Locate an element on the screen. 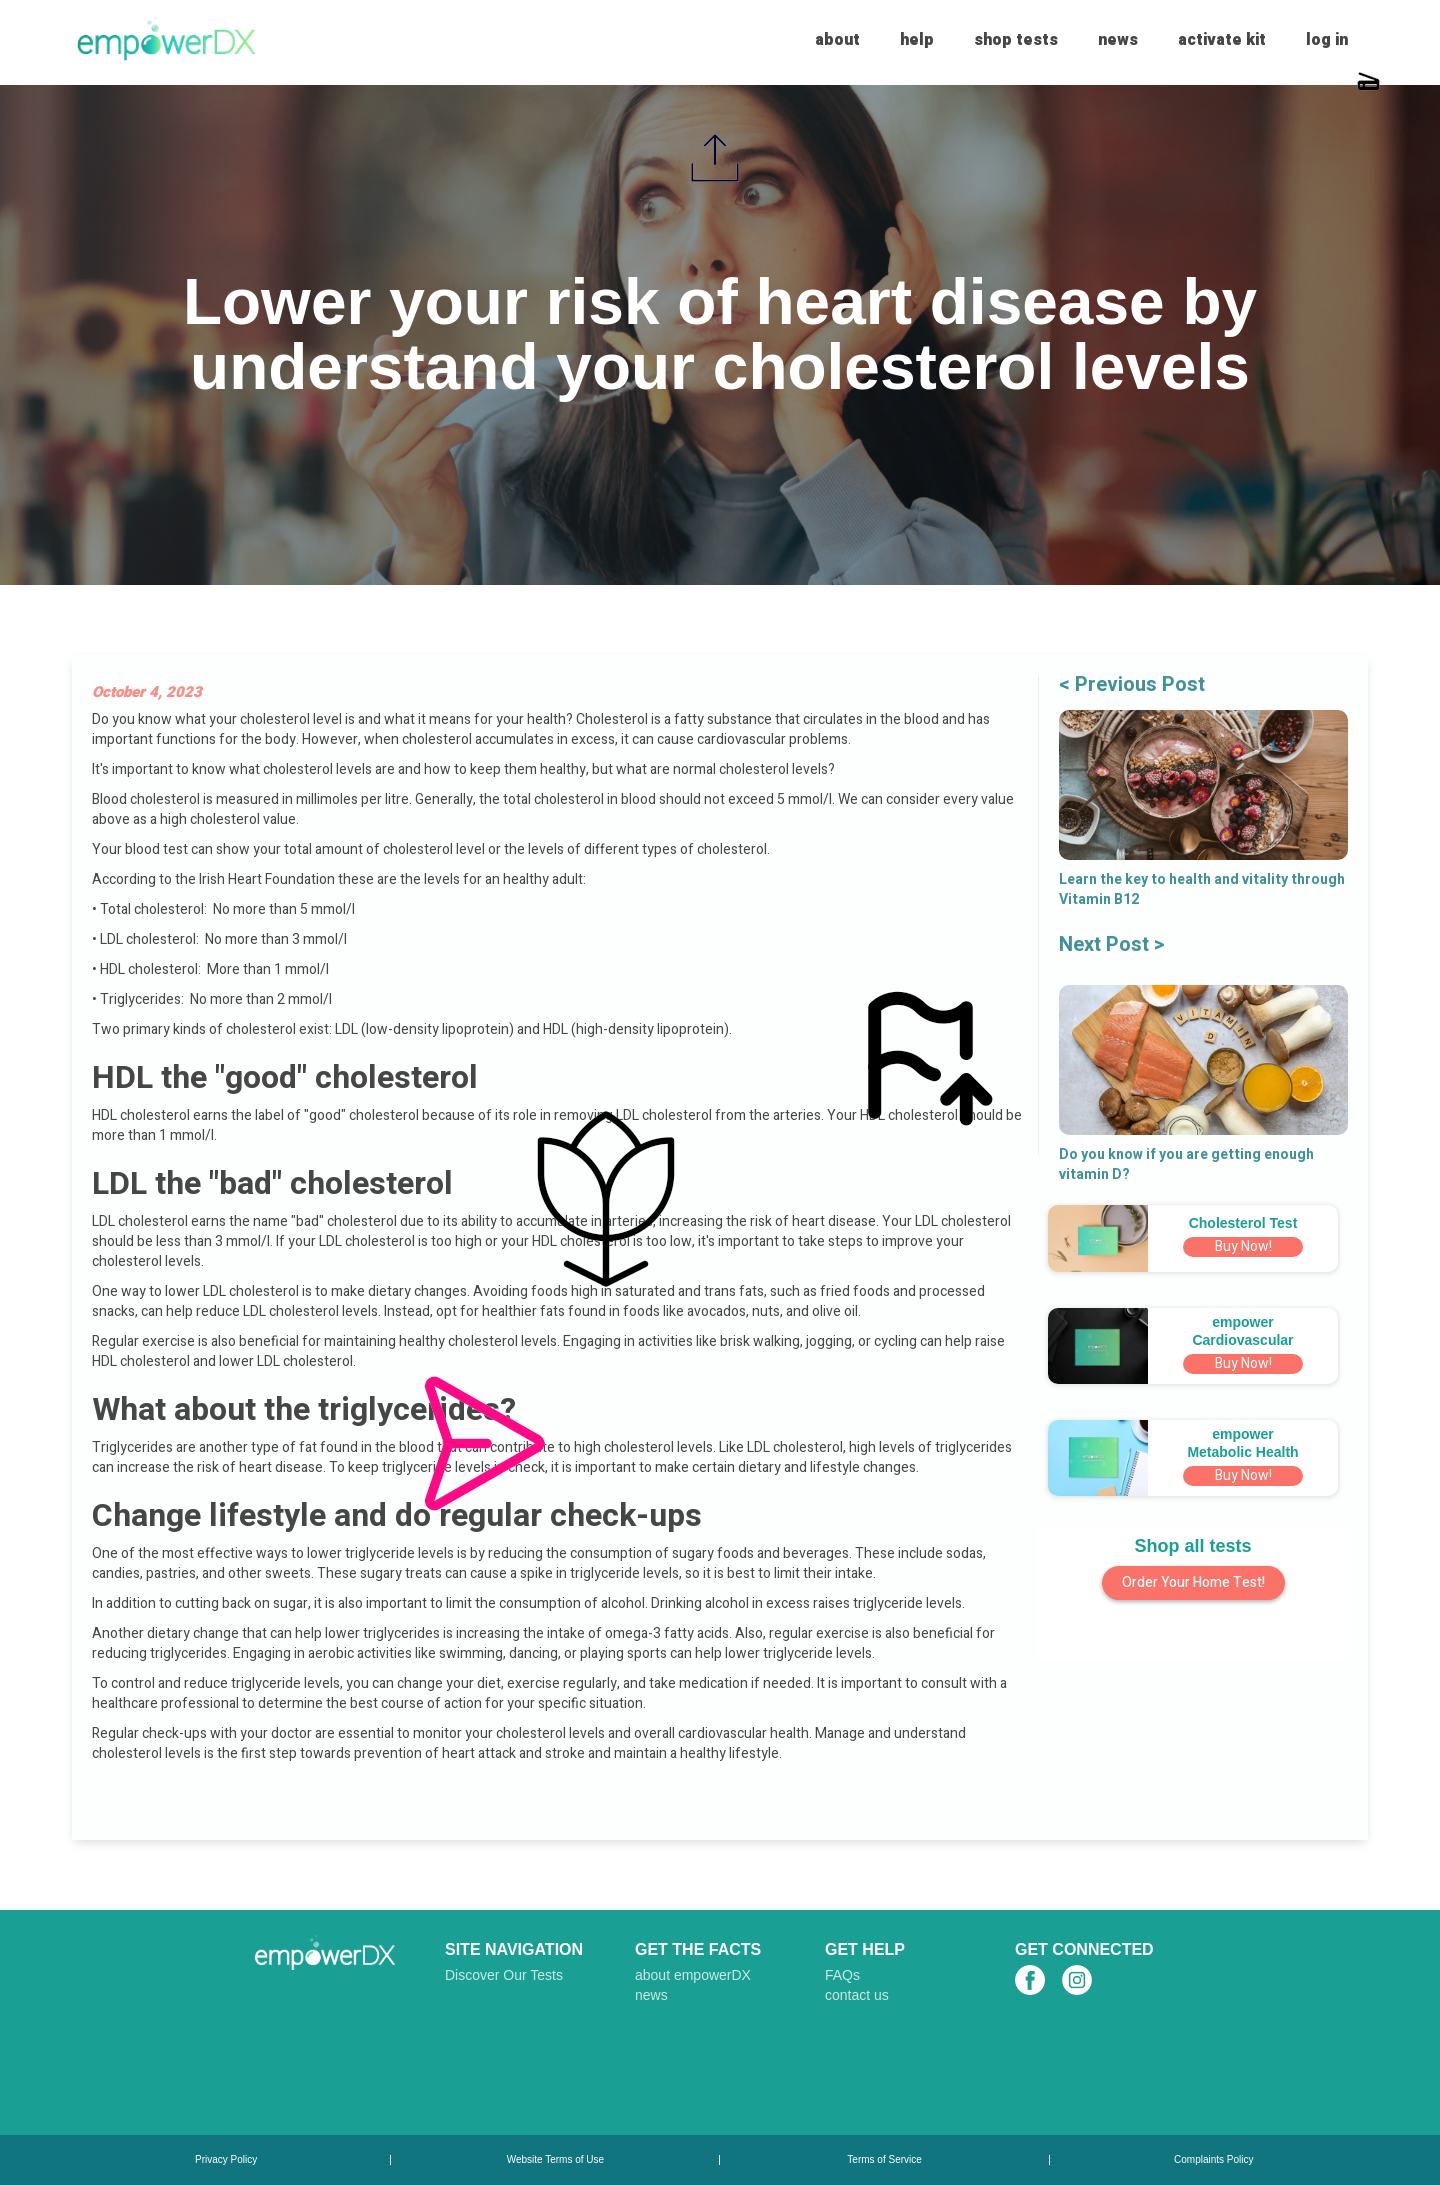 The width and height of the screenshot is (1440, 2185). view garden or plant-related content is located at coordinates (606, 1199).